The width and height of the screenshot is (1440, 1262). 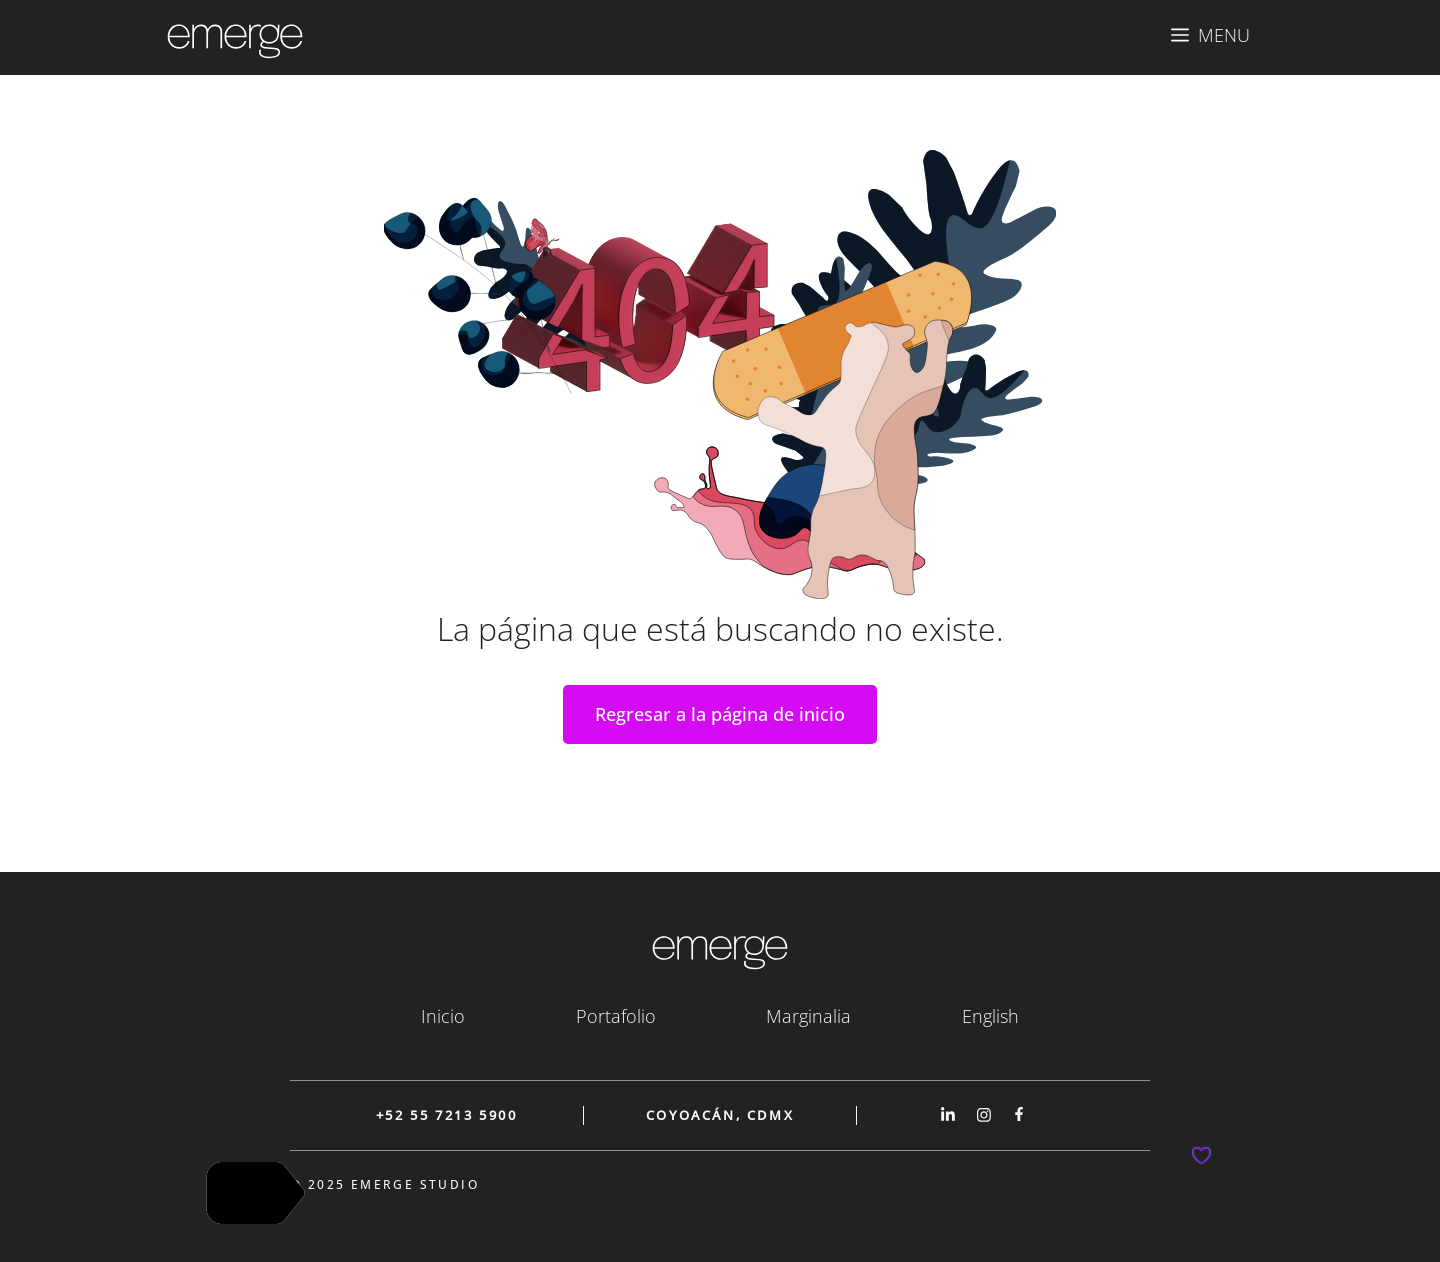 I want to click on add a label or tag to an item, so click(x=253, y=1193).